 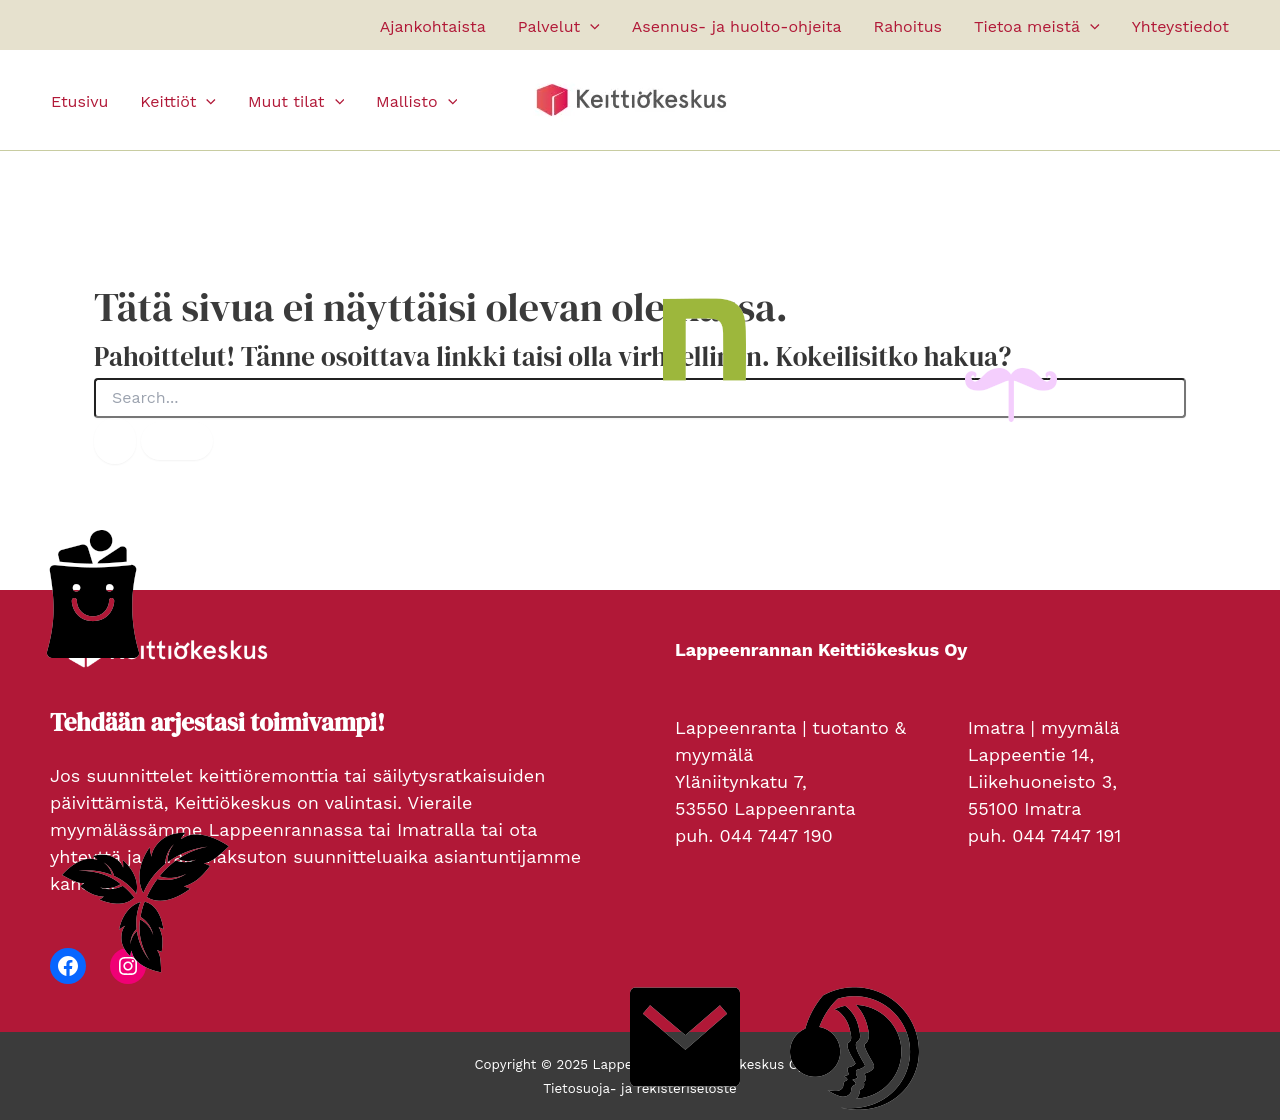 What do you see at coordinates (93, 594) in the screenshot?
I see `open the Blibli shopping app` at bounding box center [93, 594].